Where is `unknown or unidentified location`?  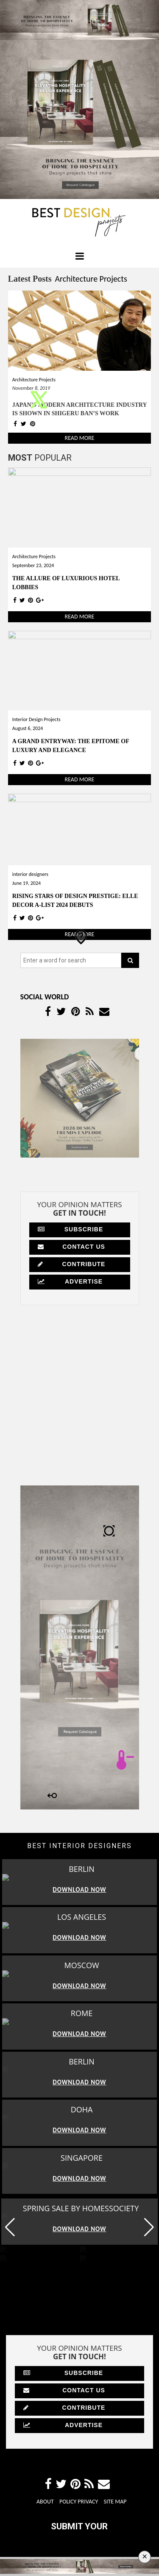 unknown or unidentified location is located at coordinates (81, 937).